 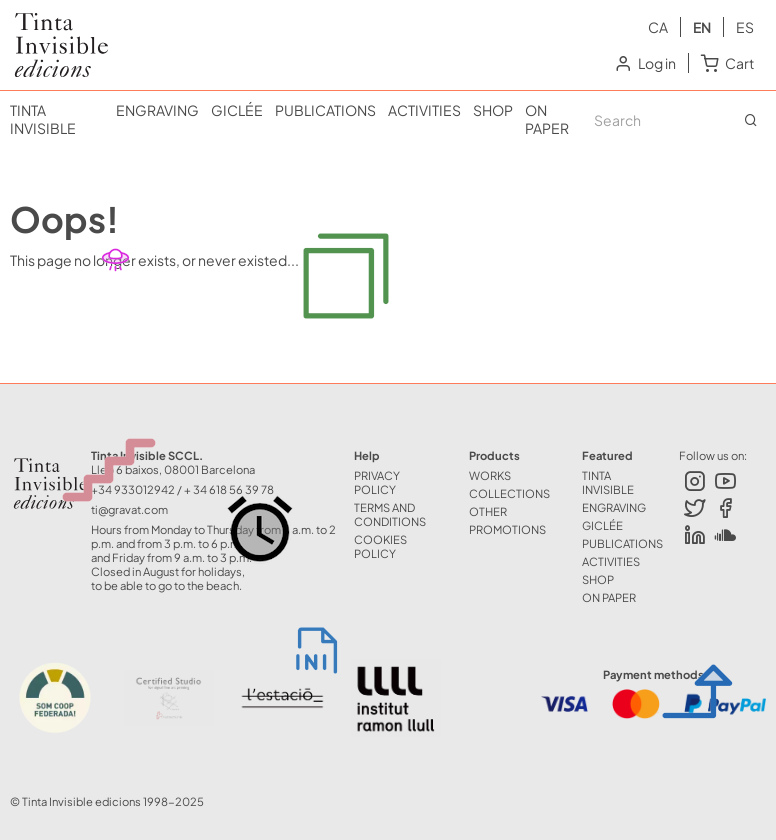 I want to click on access sci-fi or space-themed content, so click(x=115, y=259).